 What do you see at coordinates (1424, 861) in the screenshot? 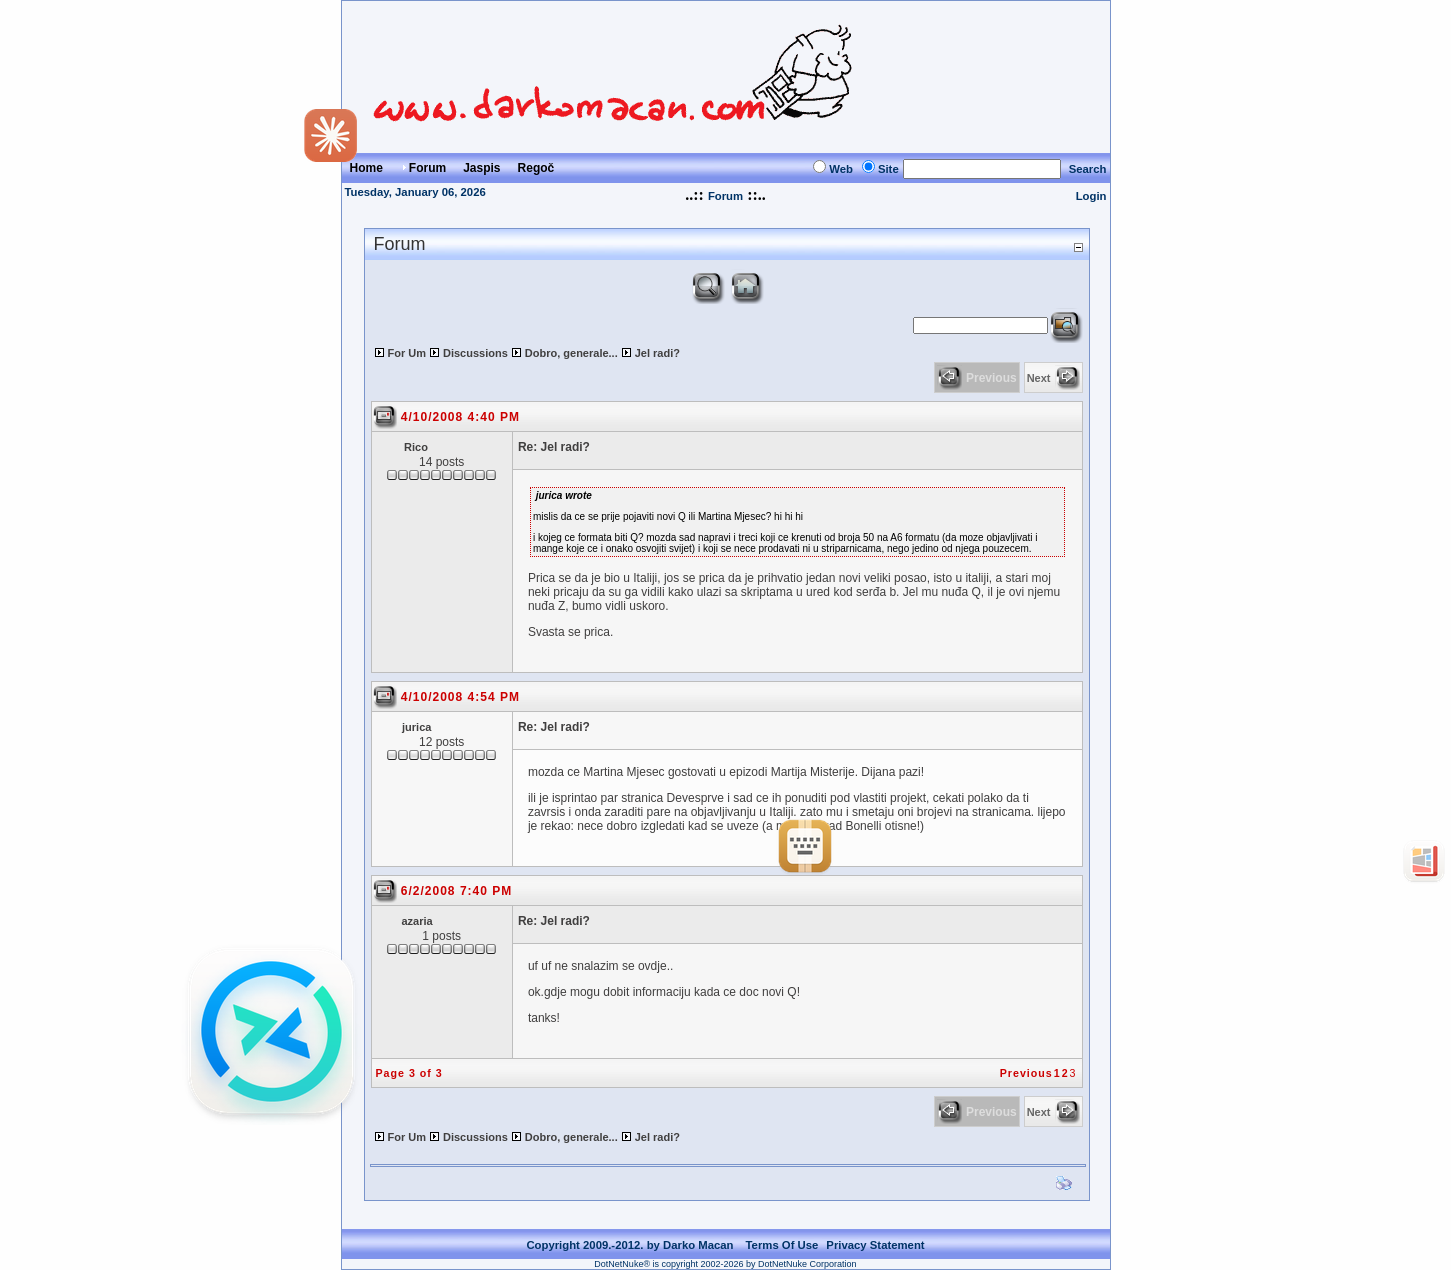
I see `open komikku manga reader app` at bounding box center [1424, 861].